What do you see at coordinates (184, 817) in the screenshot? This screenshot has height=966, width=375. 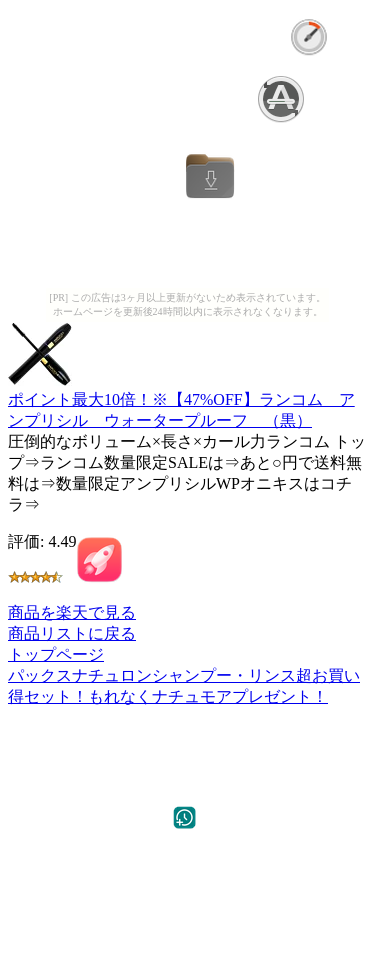 I see `add a new timer or time entry` at bounding box center [184, 817].